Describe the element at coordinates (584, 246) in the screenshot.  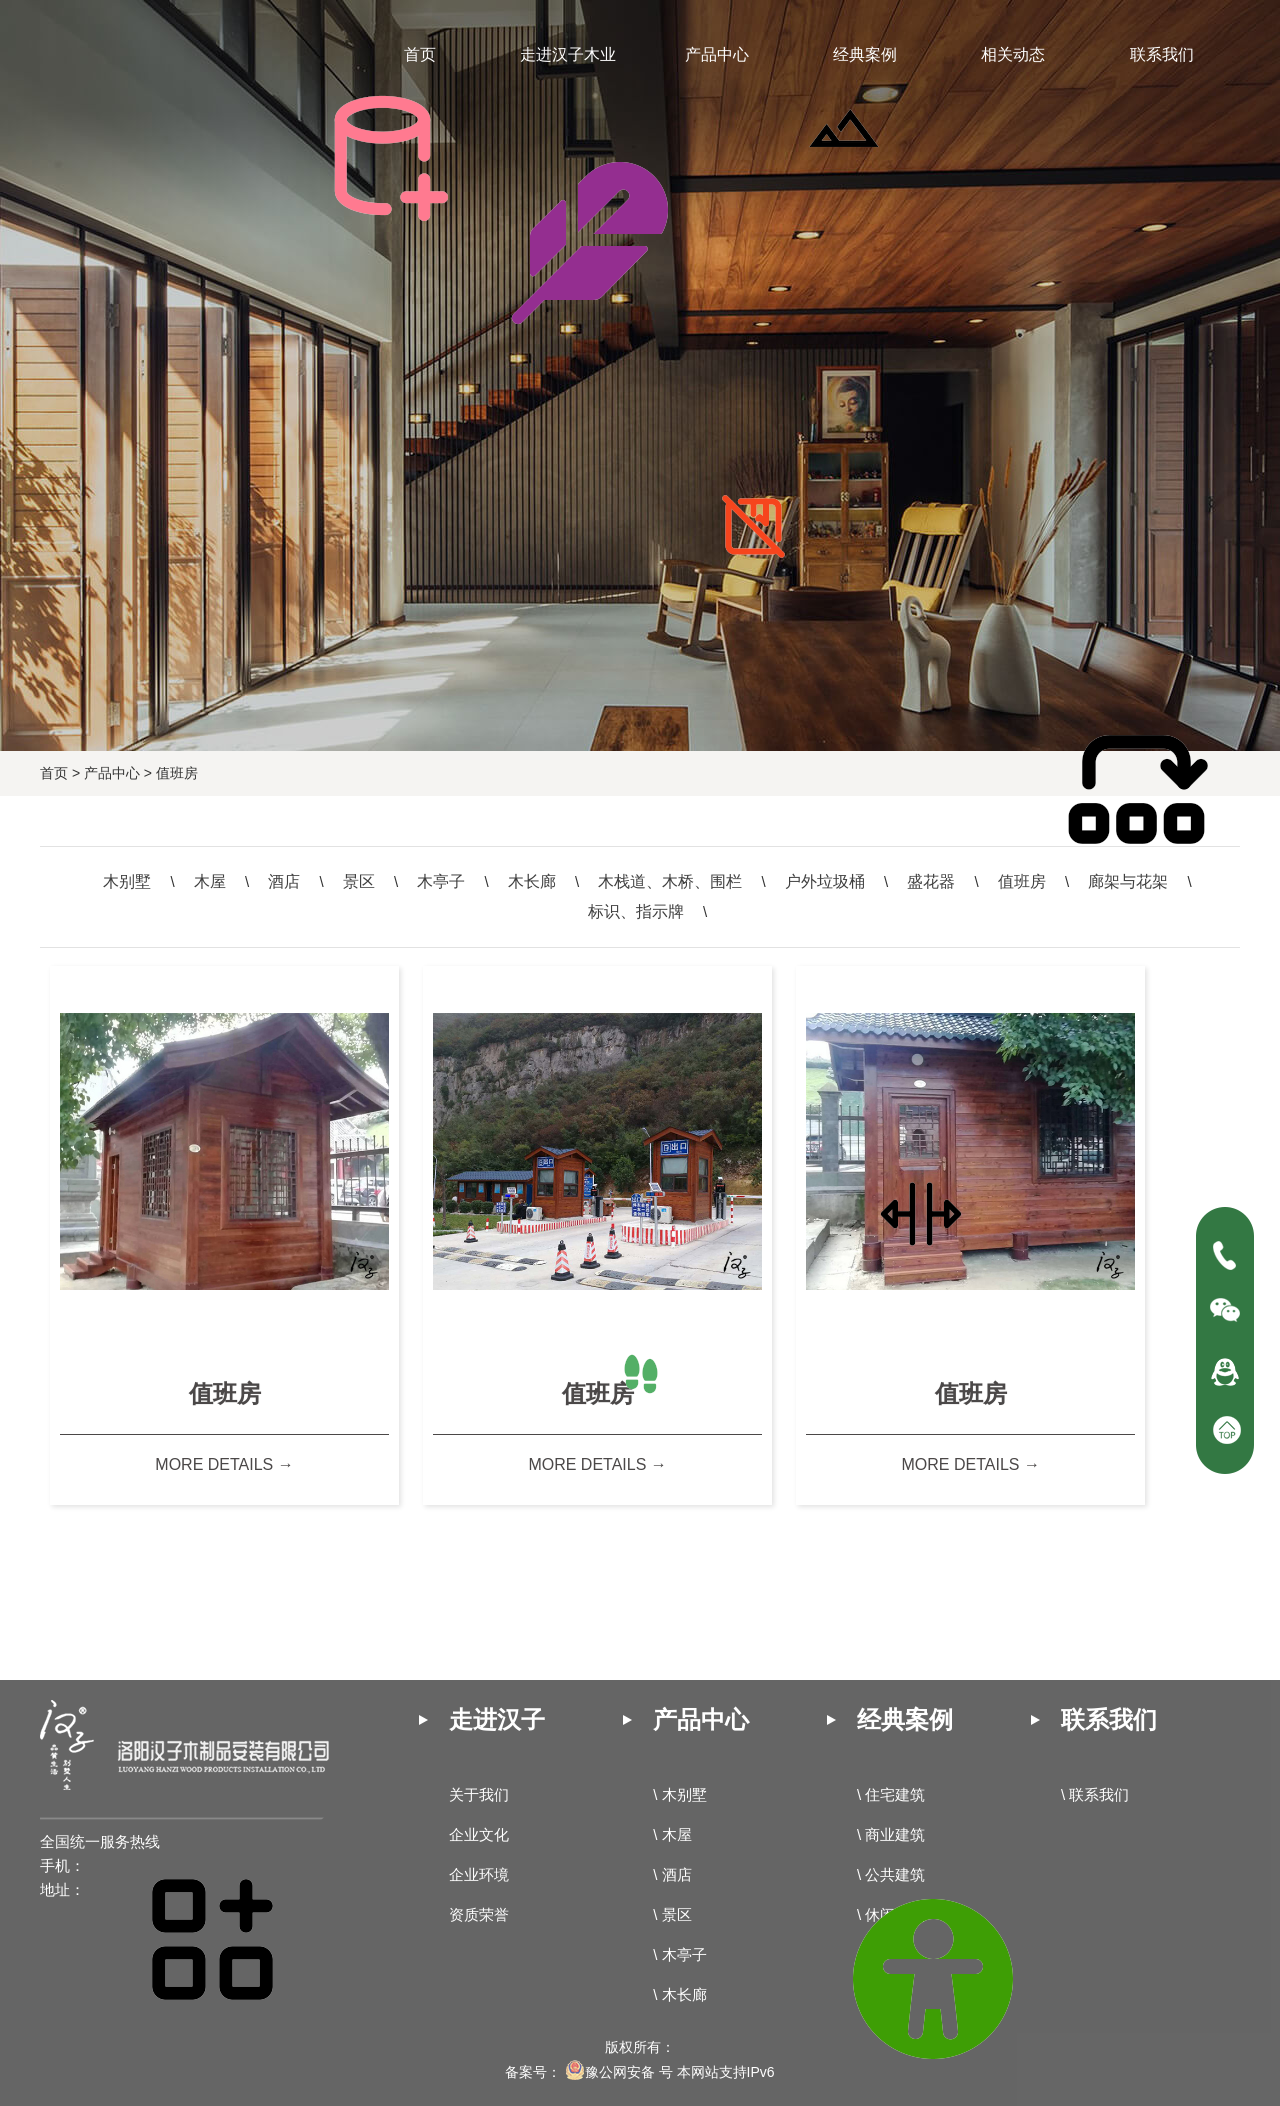
I see `compose a new post or message` at that location.